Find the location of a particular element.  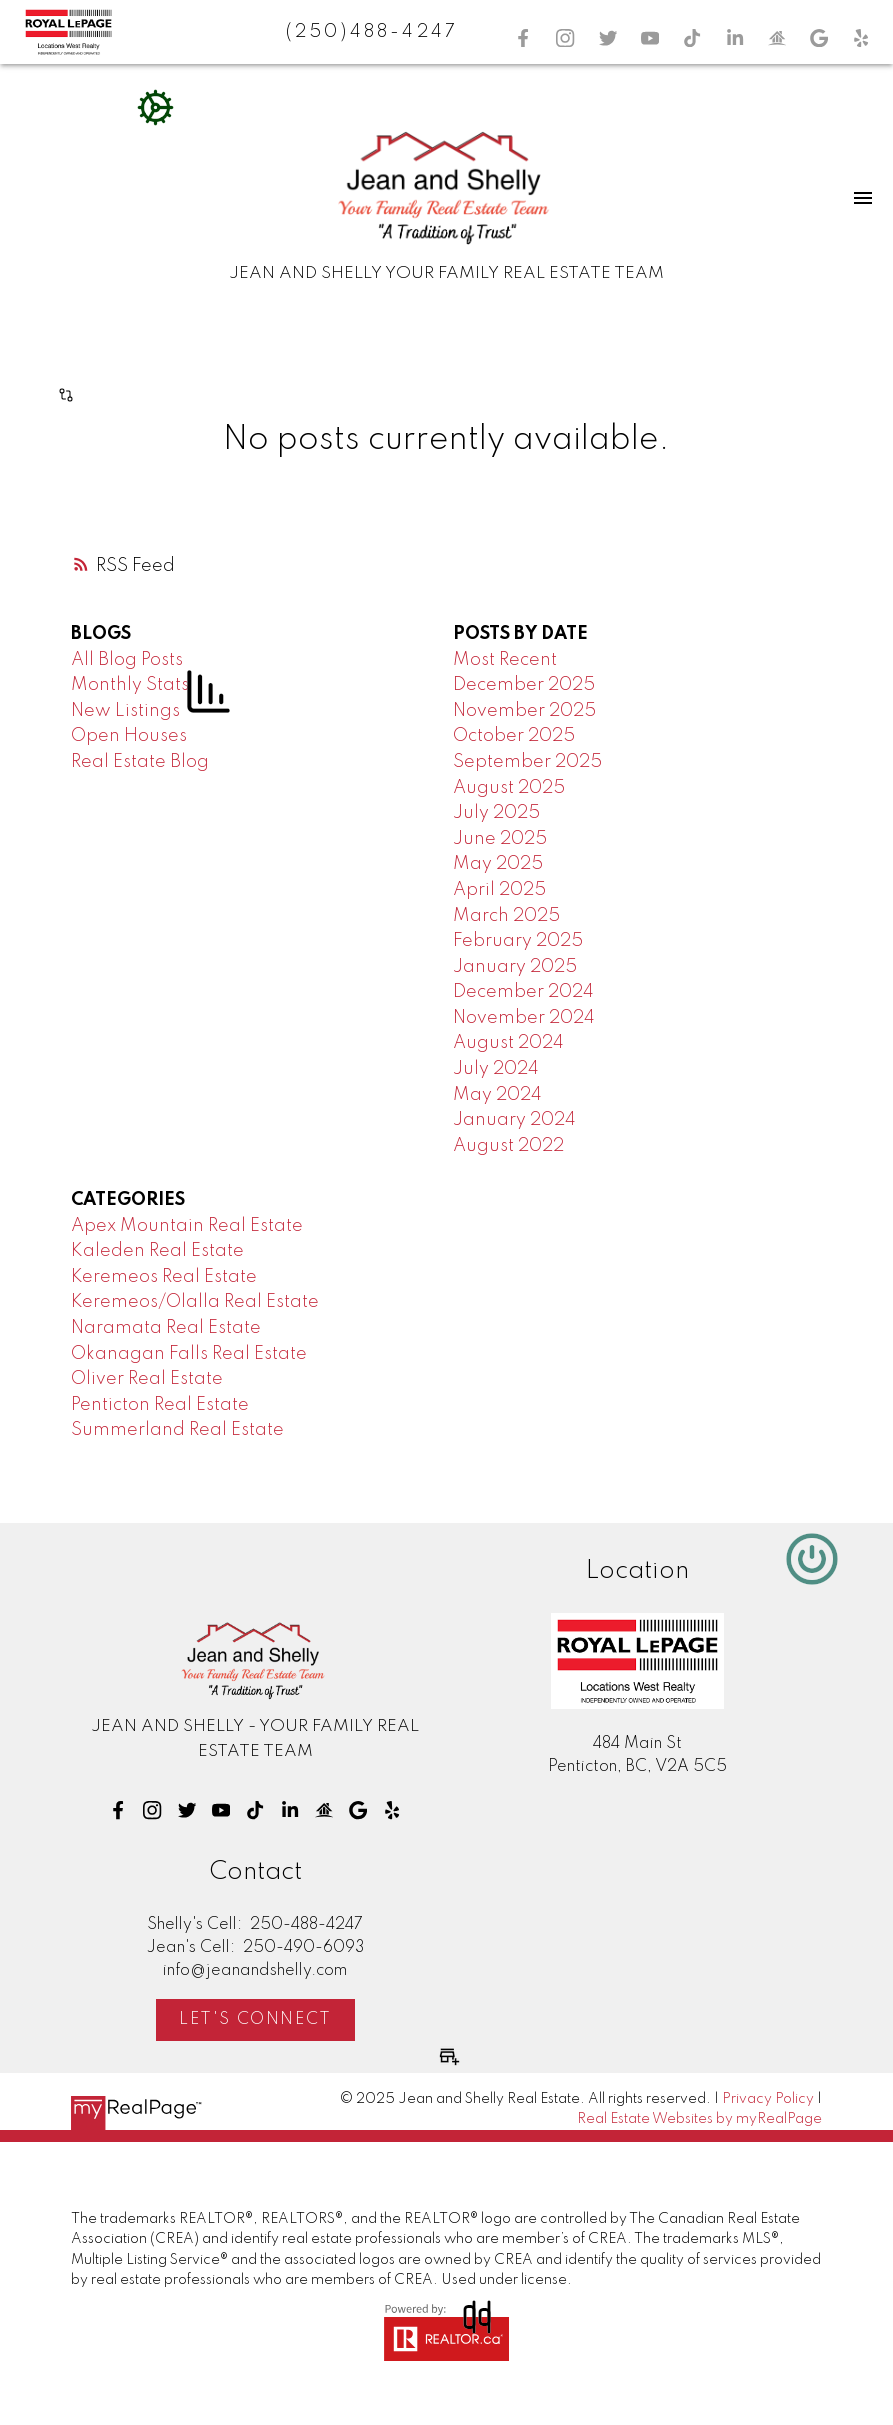

distribute objects horizontally from the end is located at coordinates (477, 2317).